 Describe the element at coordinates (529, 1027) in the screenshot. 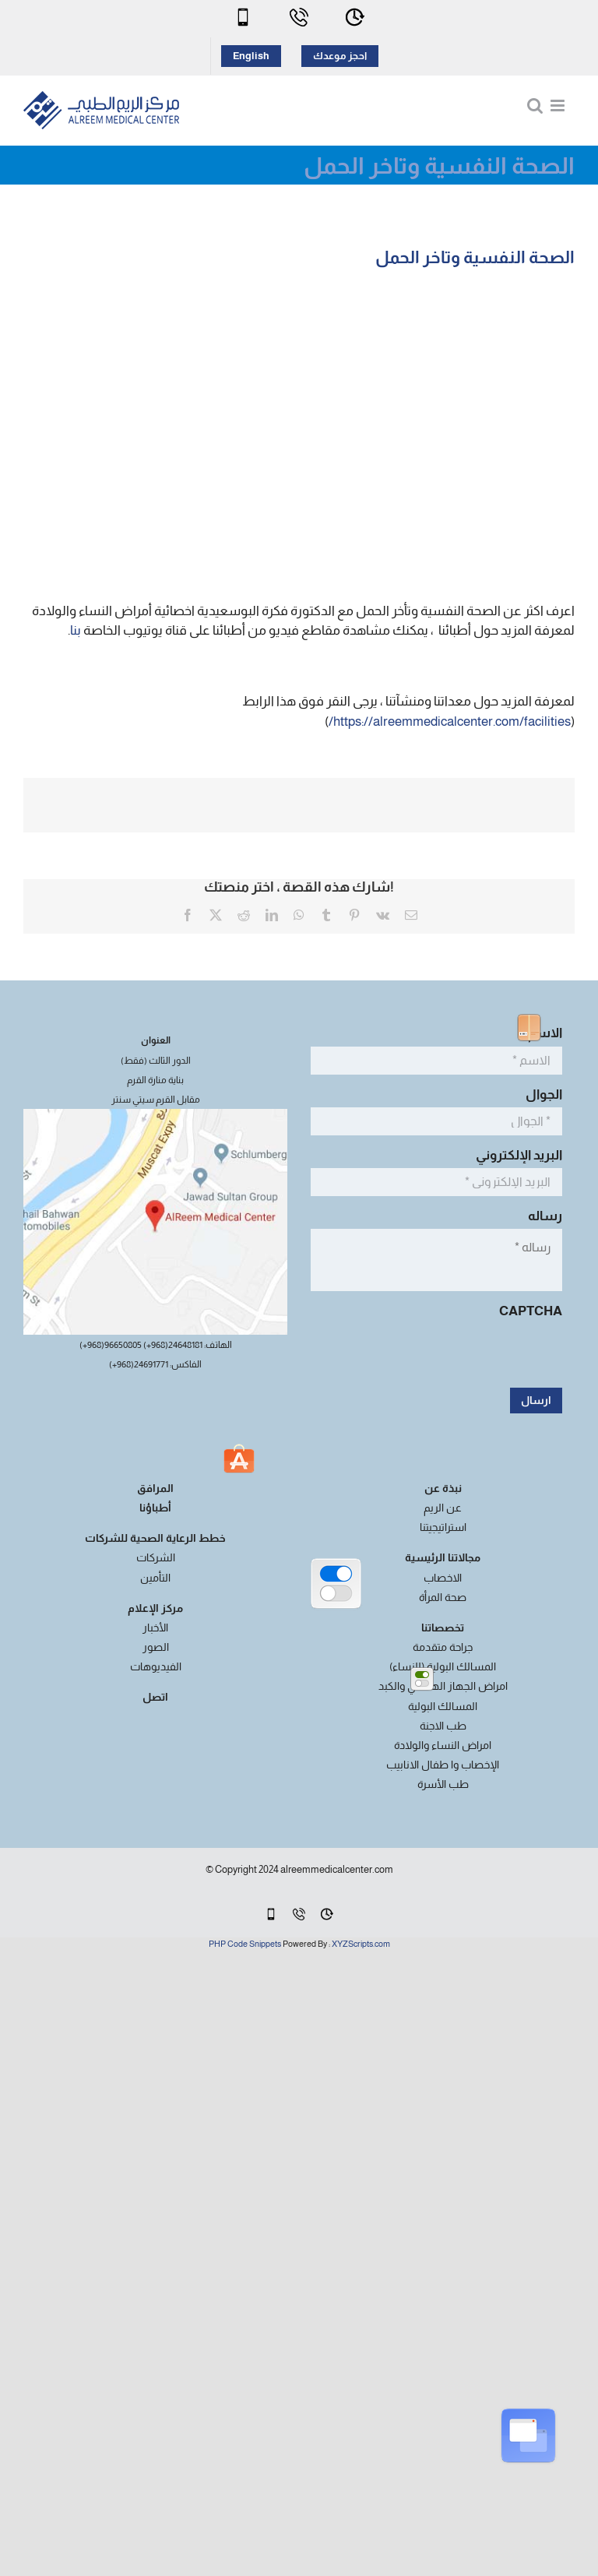

I see `open the software installer app` at that location.